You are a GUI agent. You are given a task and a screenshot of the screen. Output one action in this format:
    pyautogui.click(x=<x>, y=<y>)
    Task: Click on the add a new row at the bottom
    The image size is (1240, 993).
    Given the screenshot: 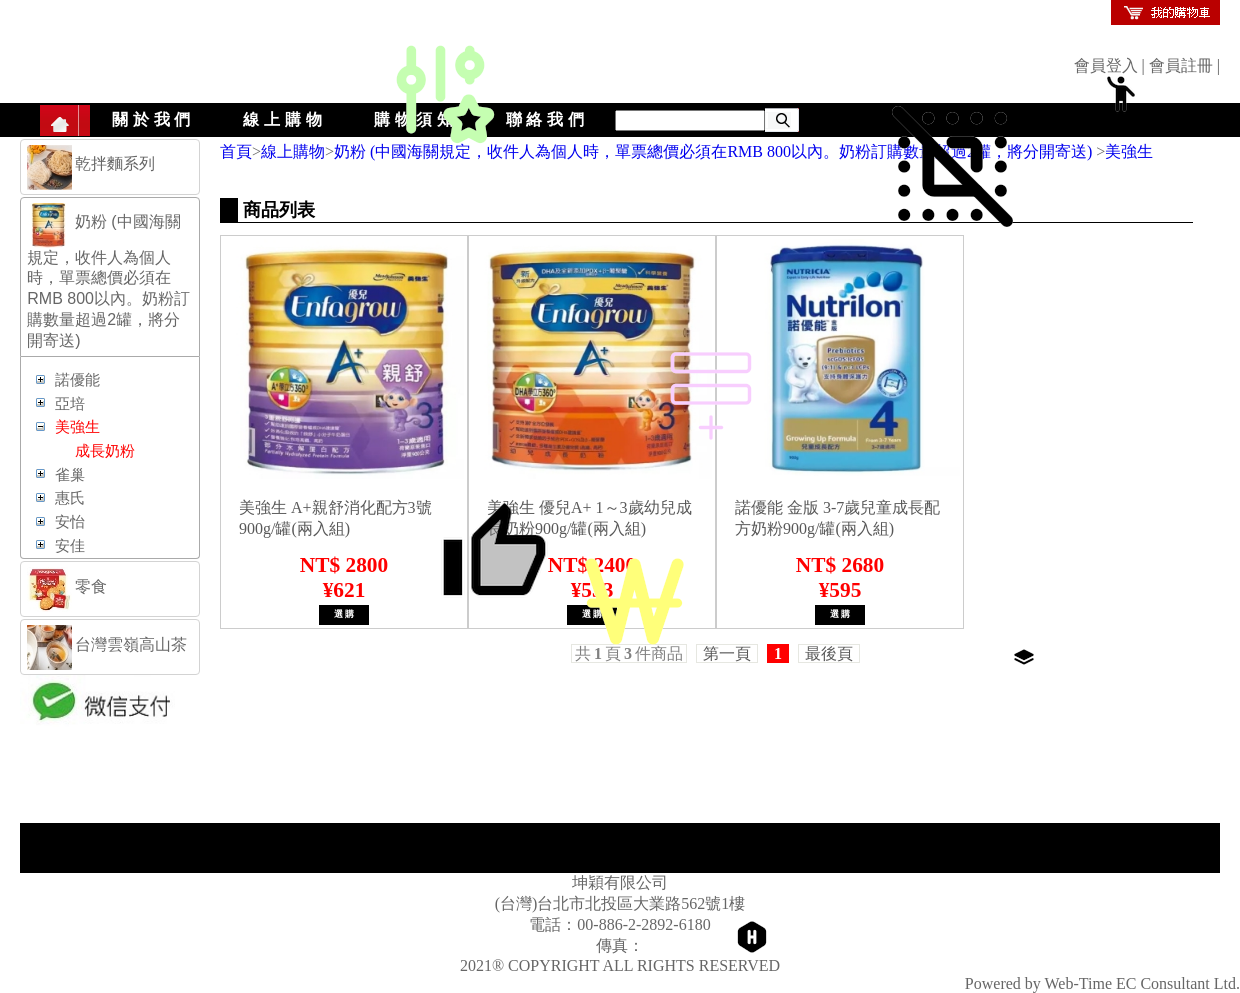 What is the action you would take?
    pyautogui.click(x=711, y=389)
    